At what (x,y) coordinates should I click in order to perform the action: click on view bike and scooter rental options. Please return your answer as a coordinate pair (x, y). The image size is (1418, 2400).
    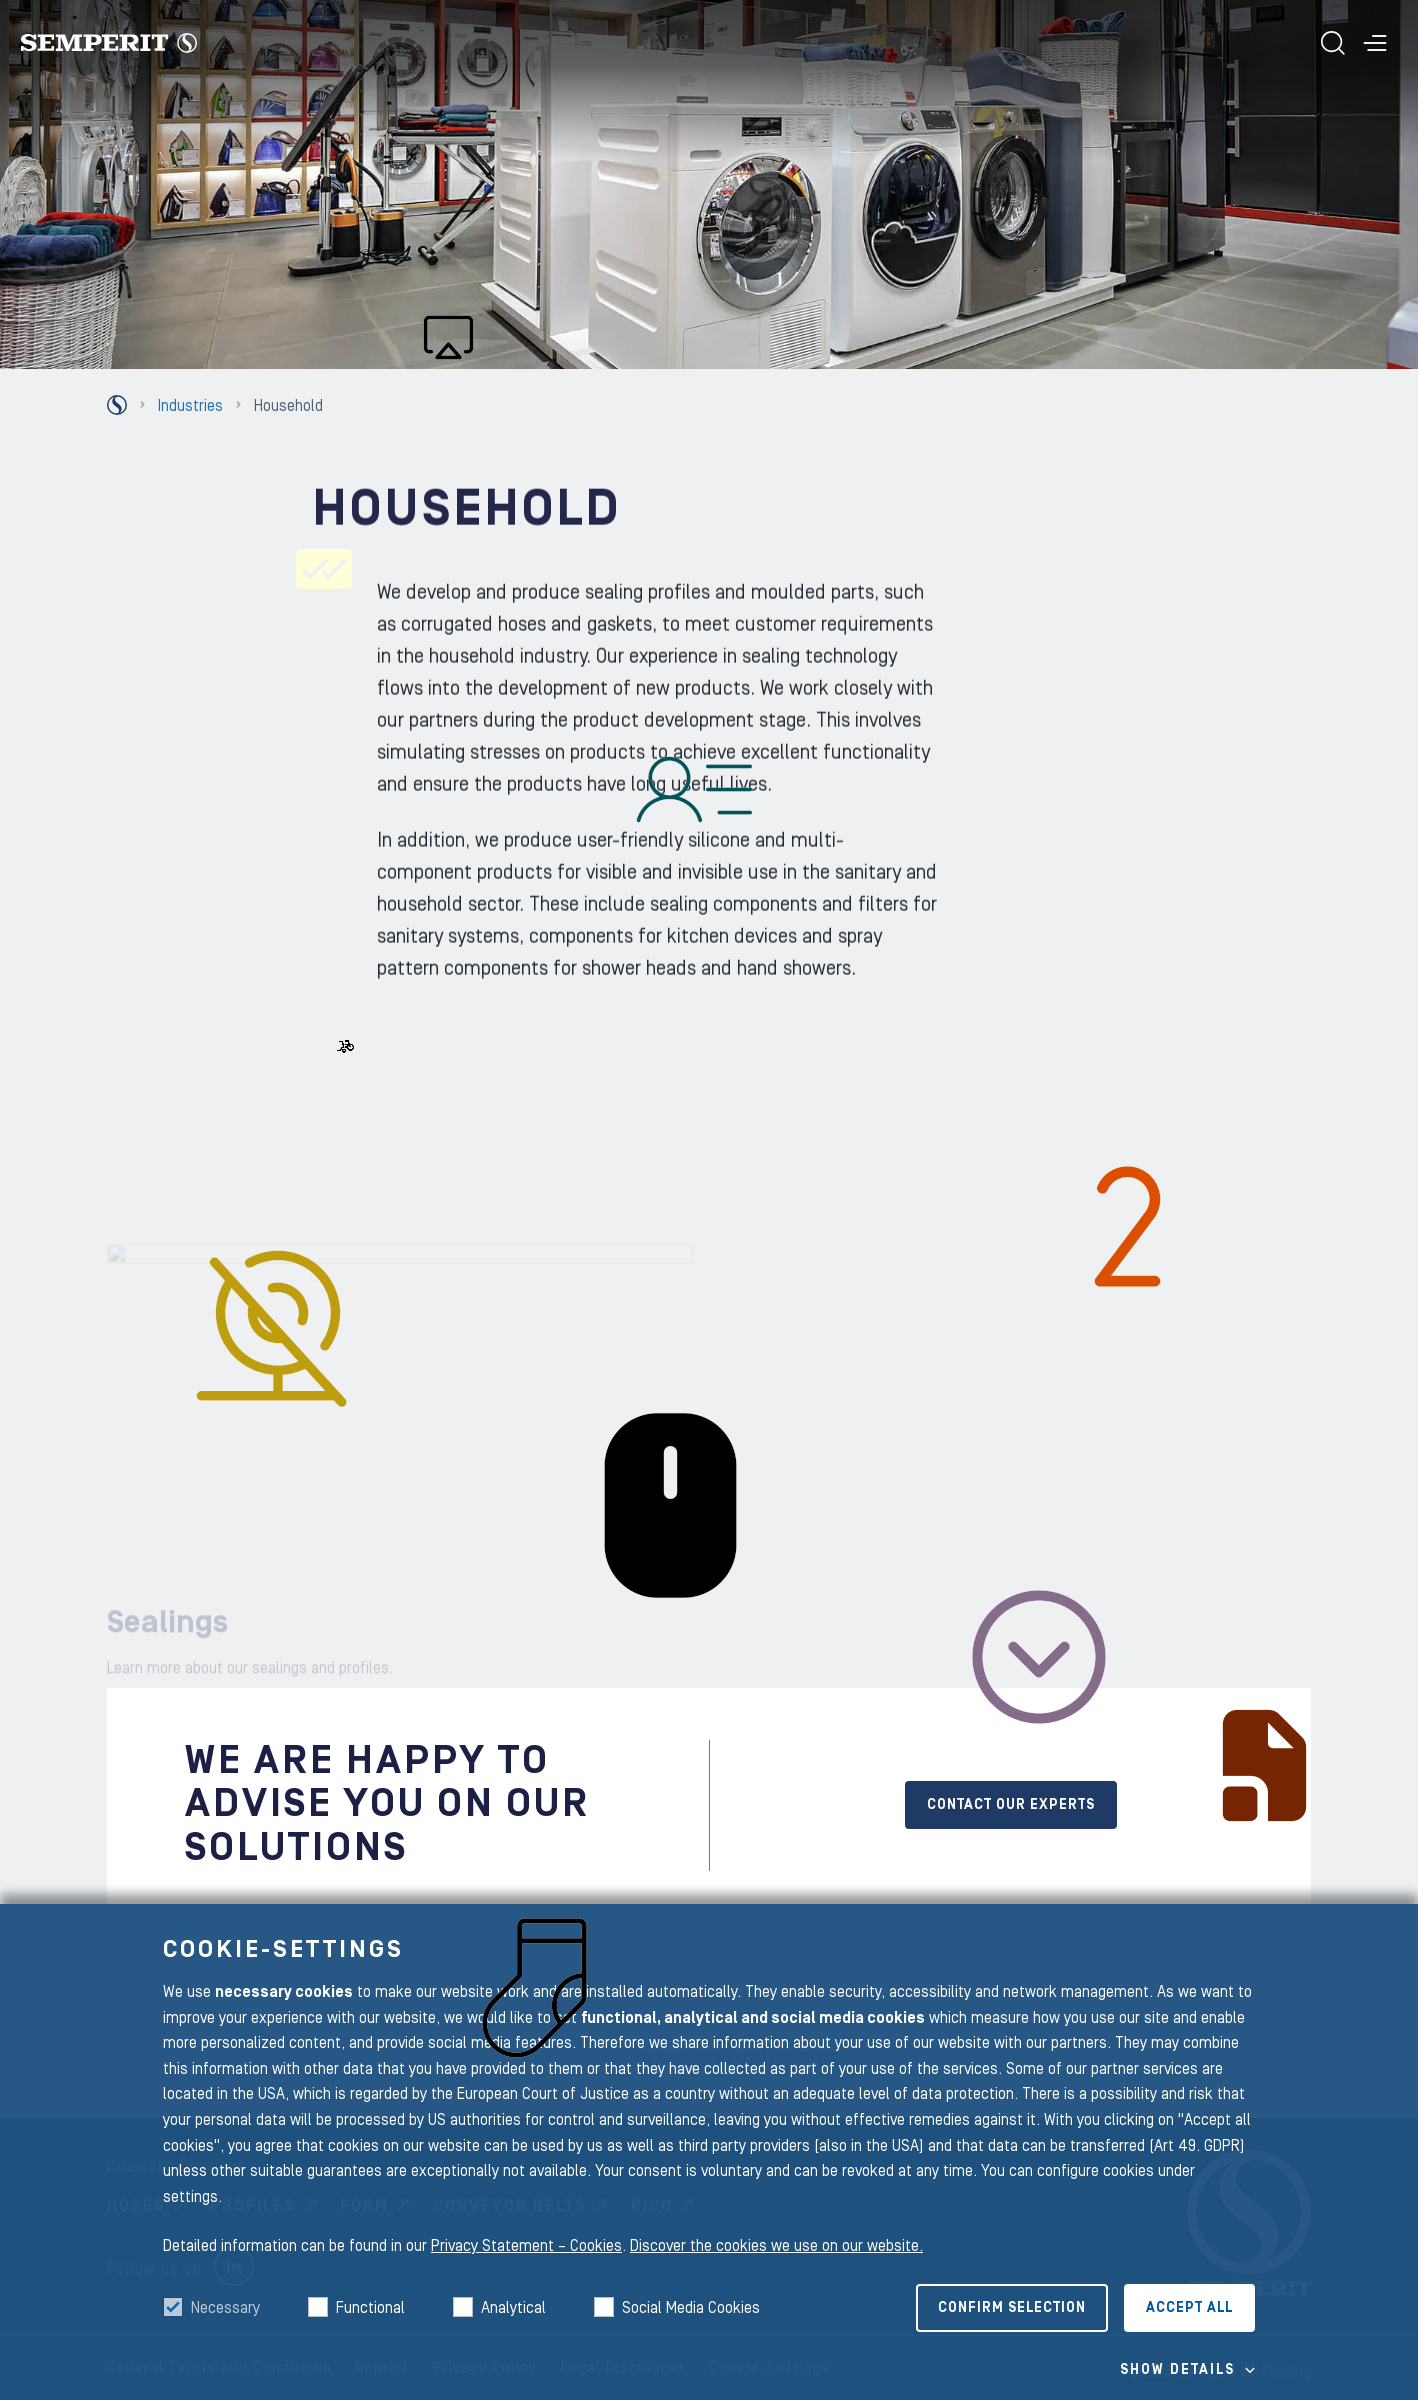
    Looking at the image, I should click on (345, 1046).